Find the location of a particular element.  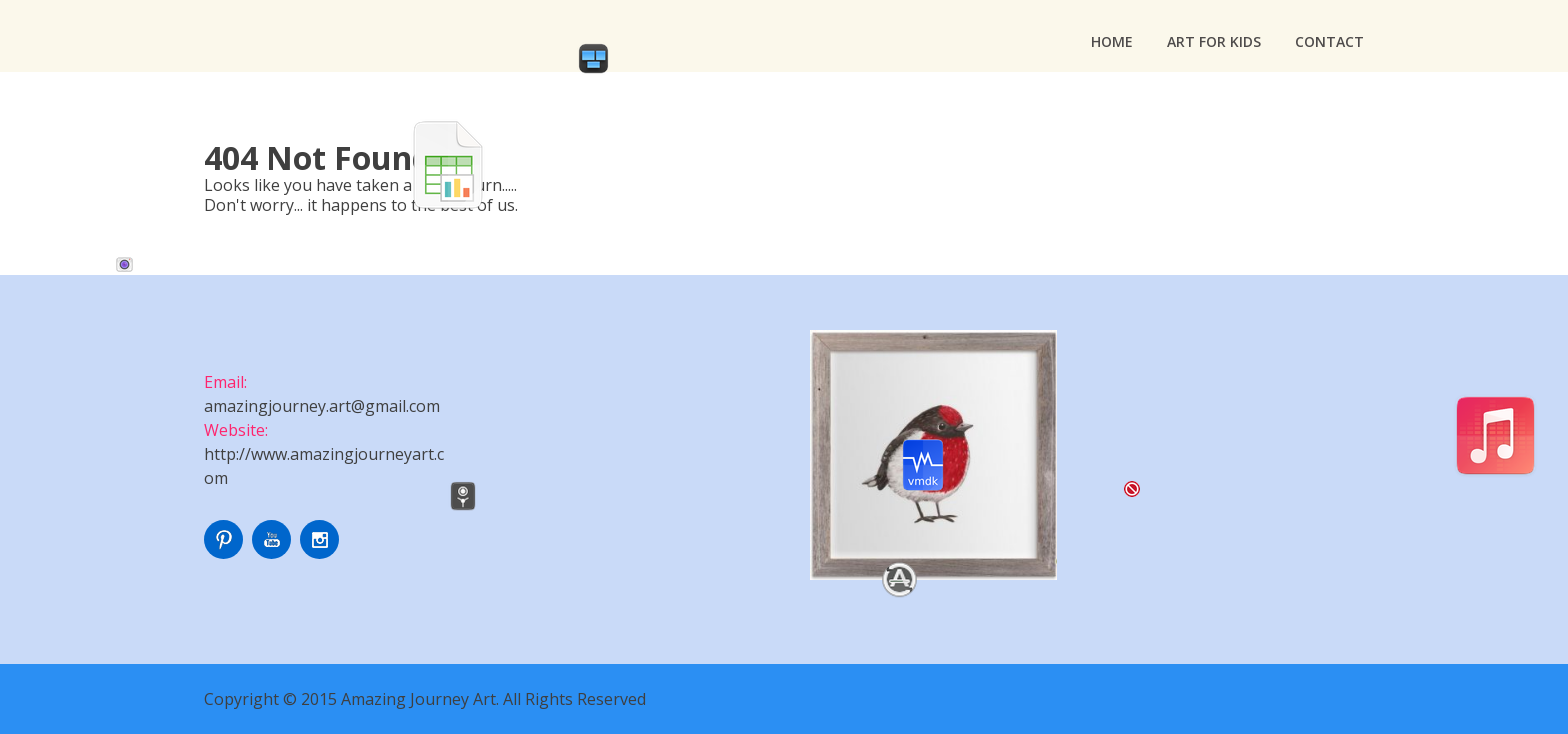

open déjà dup backup application is located at coordinates (463, 496).